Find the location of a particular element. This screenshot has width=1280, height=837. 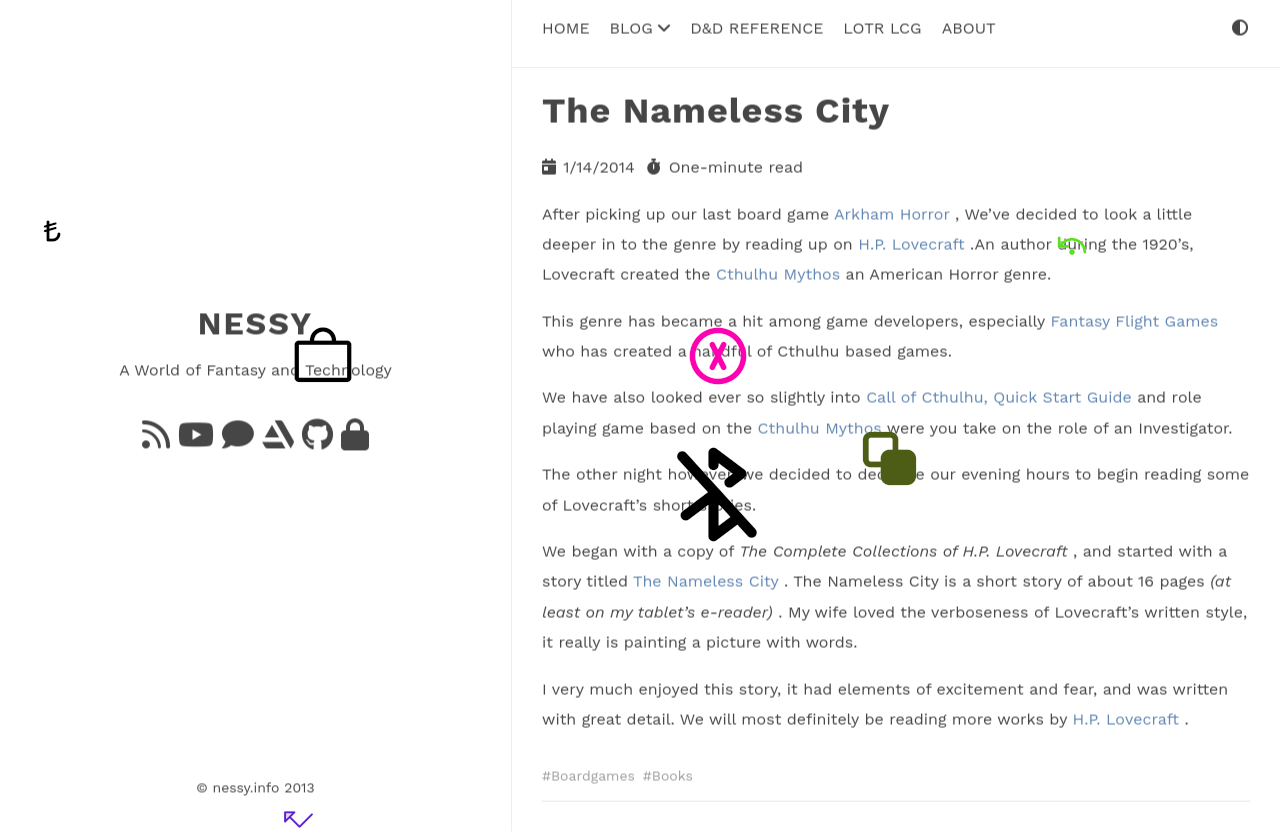

indicates price or payment in turkish lira is located at coordinates (51, 231).